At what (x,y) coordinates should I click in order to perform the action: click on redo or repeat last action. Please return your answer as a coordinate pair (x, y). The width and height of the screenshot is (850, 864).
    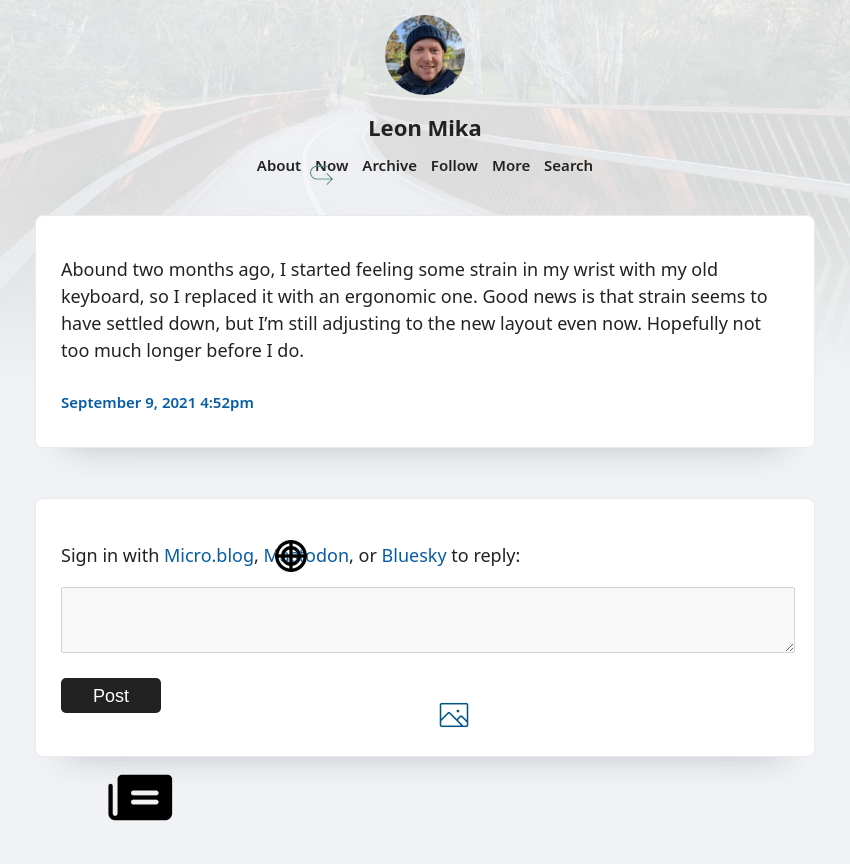
    Looking at the image, I should click on (321, 174).